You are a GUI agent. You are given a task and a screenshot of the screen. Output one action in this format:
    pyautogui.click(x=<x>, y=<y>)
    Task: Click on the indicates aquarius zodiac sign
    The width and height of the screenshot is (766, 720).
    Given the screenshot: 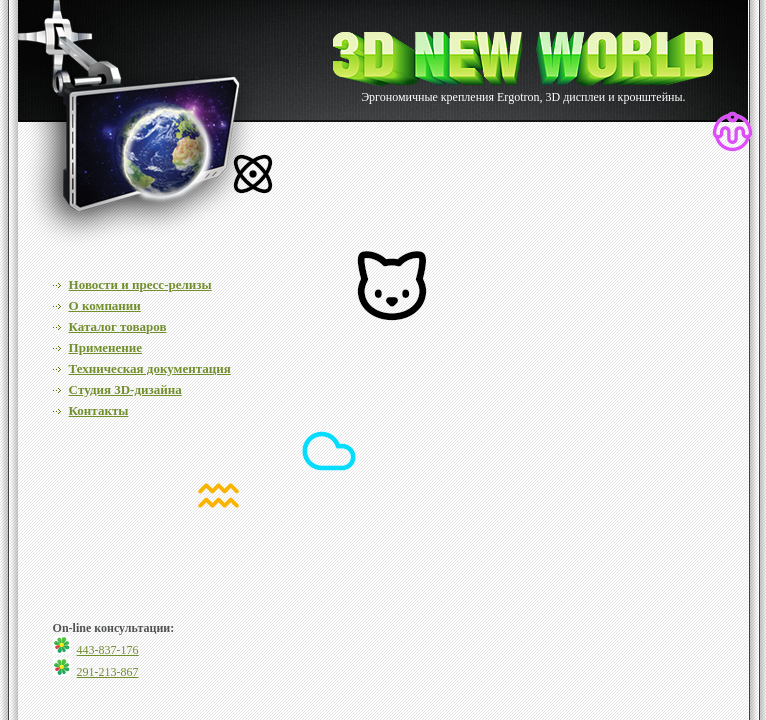 What is the action you would take?
    pyautogui.click(x=218, y=495)
    